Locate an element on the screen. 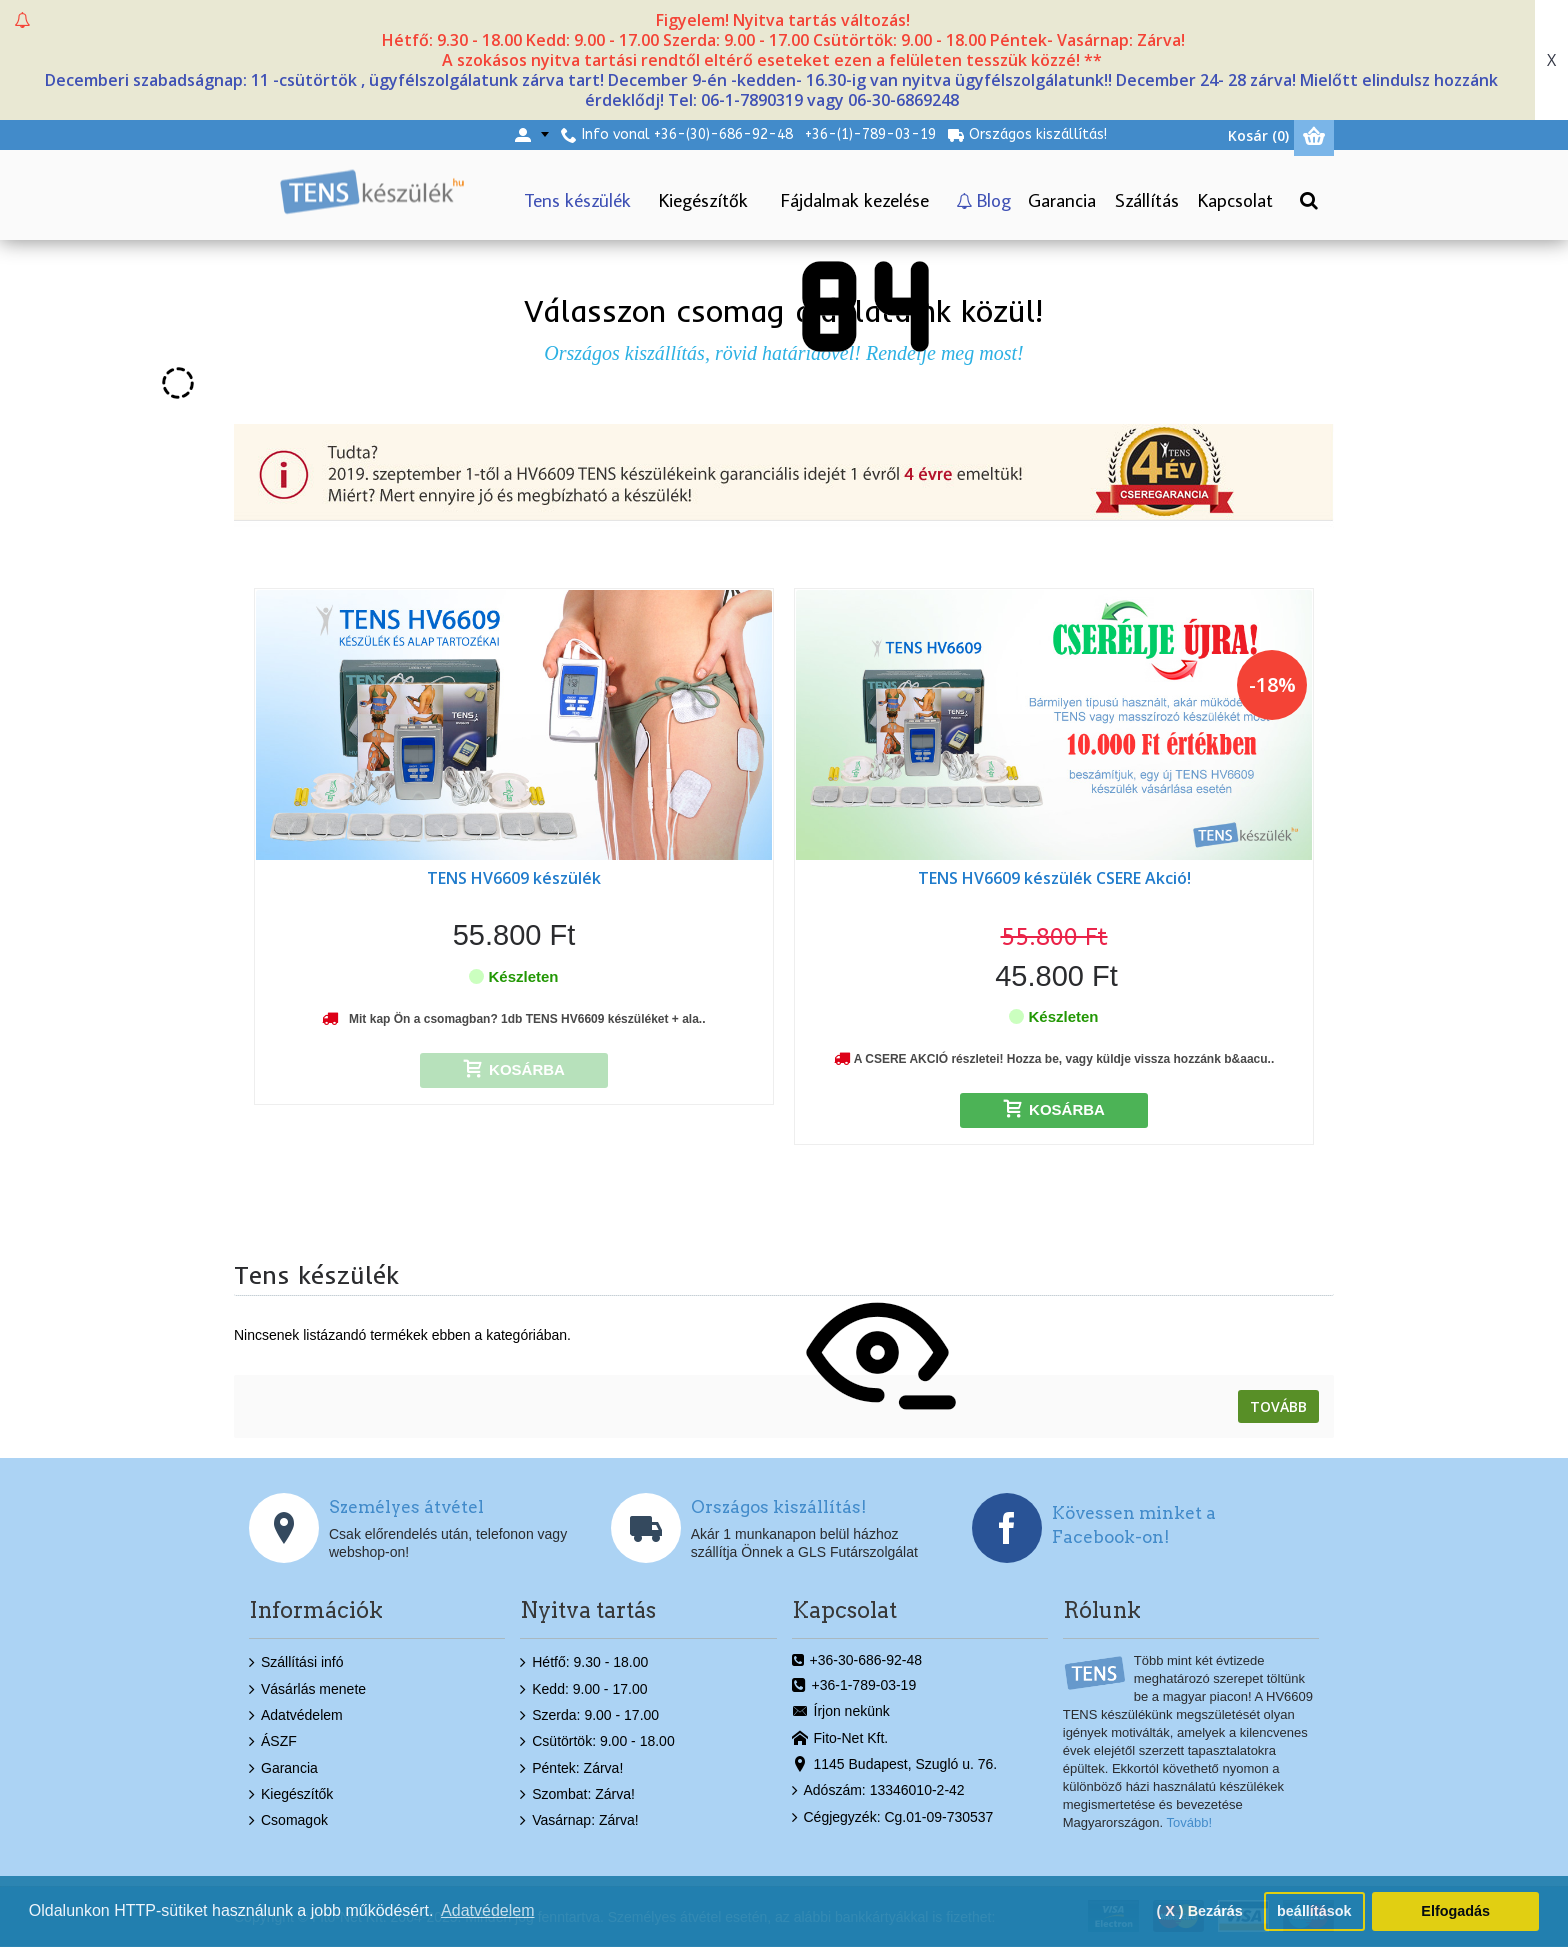 Image resolution: width=1568 pixels, height=1947 pixels. indicates item number 84 in a list or sequence is located at coordinates (865, 306).